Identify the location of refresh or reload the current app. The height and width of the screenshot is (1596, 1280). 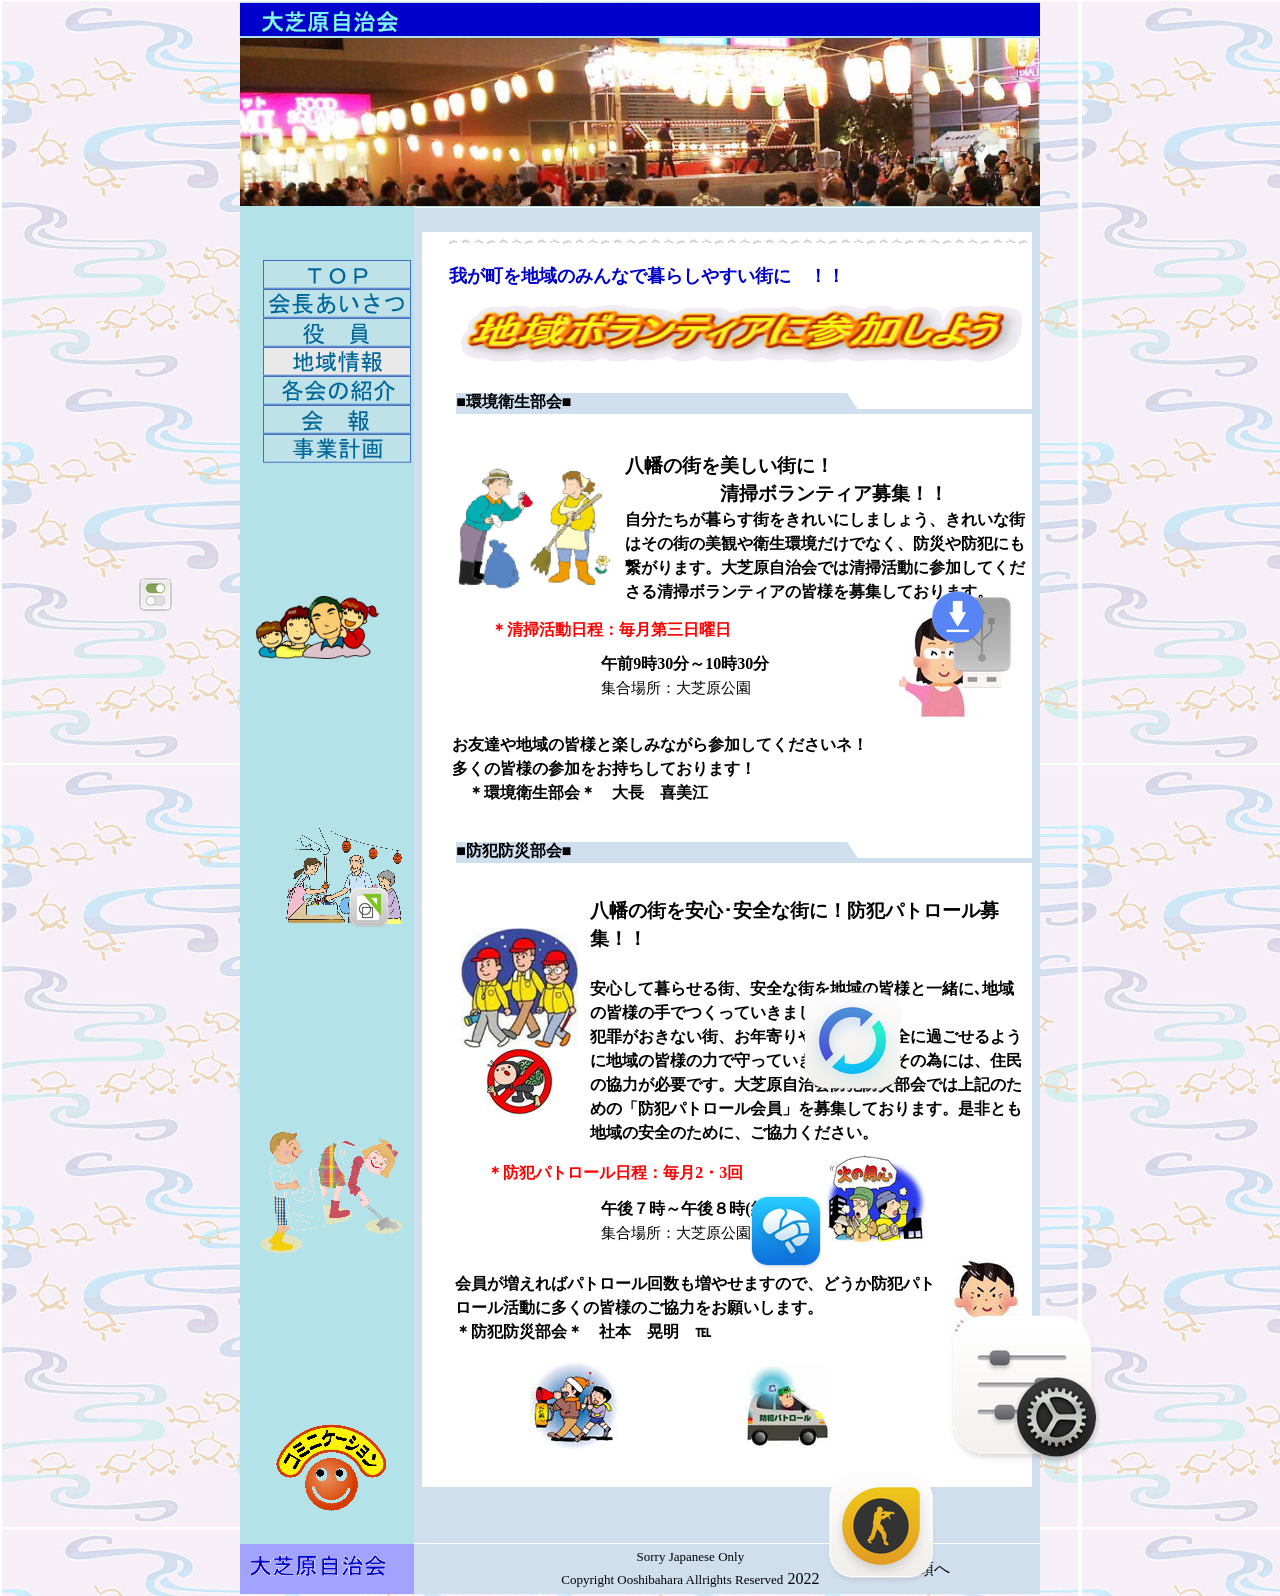
(852, 1040).